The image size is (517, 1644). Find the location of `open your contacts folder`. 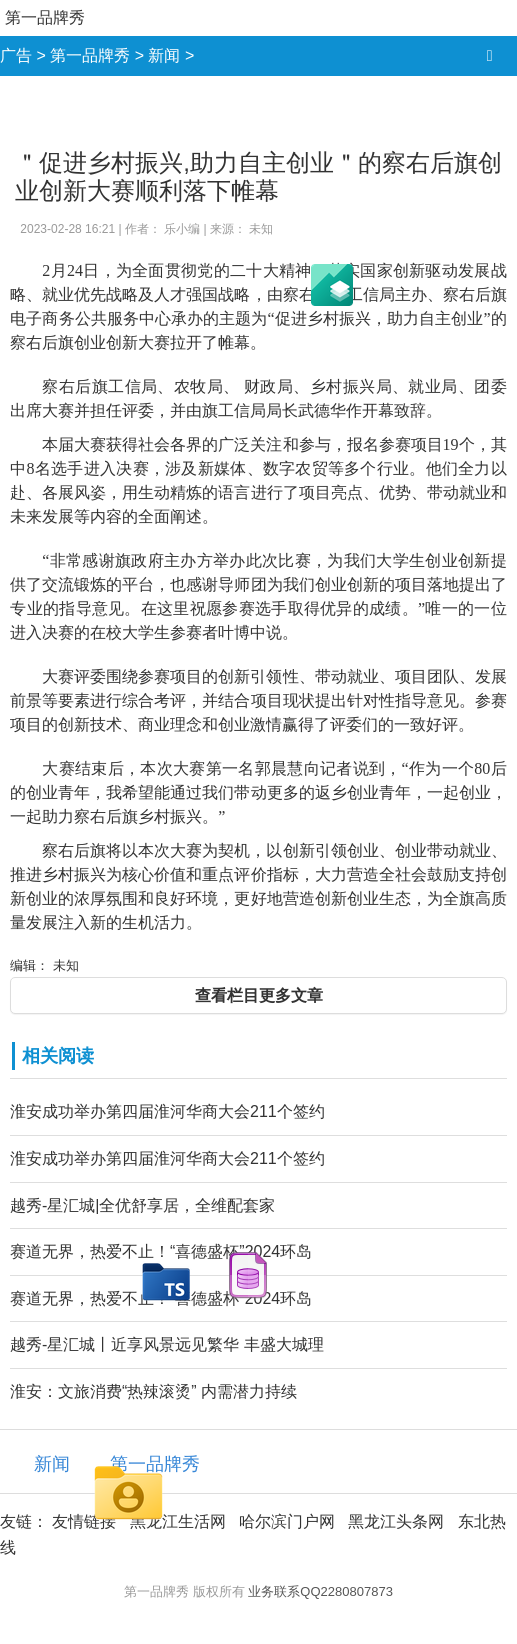

open your contacts folder is located at coordinates (128, 1494).